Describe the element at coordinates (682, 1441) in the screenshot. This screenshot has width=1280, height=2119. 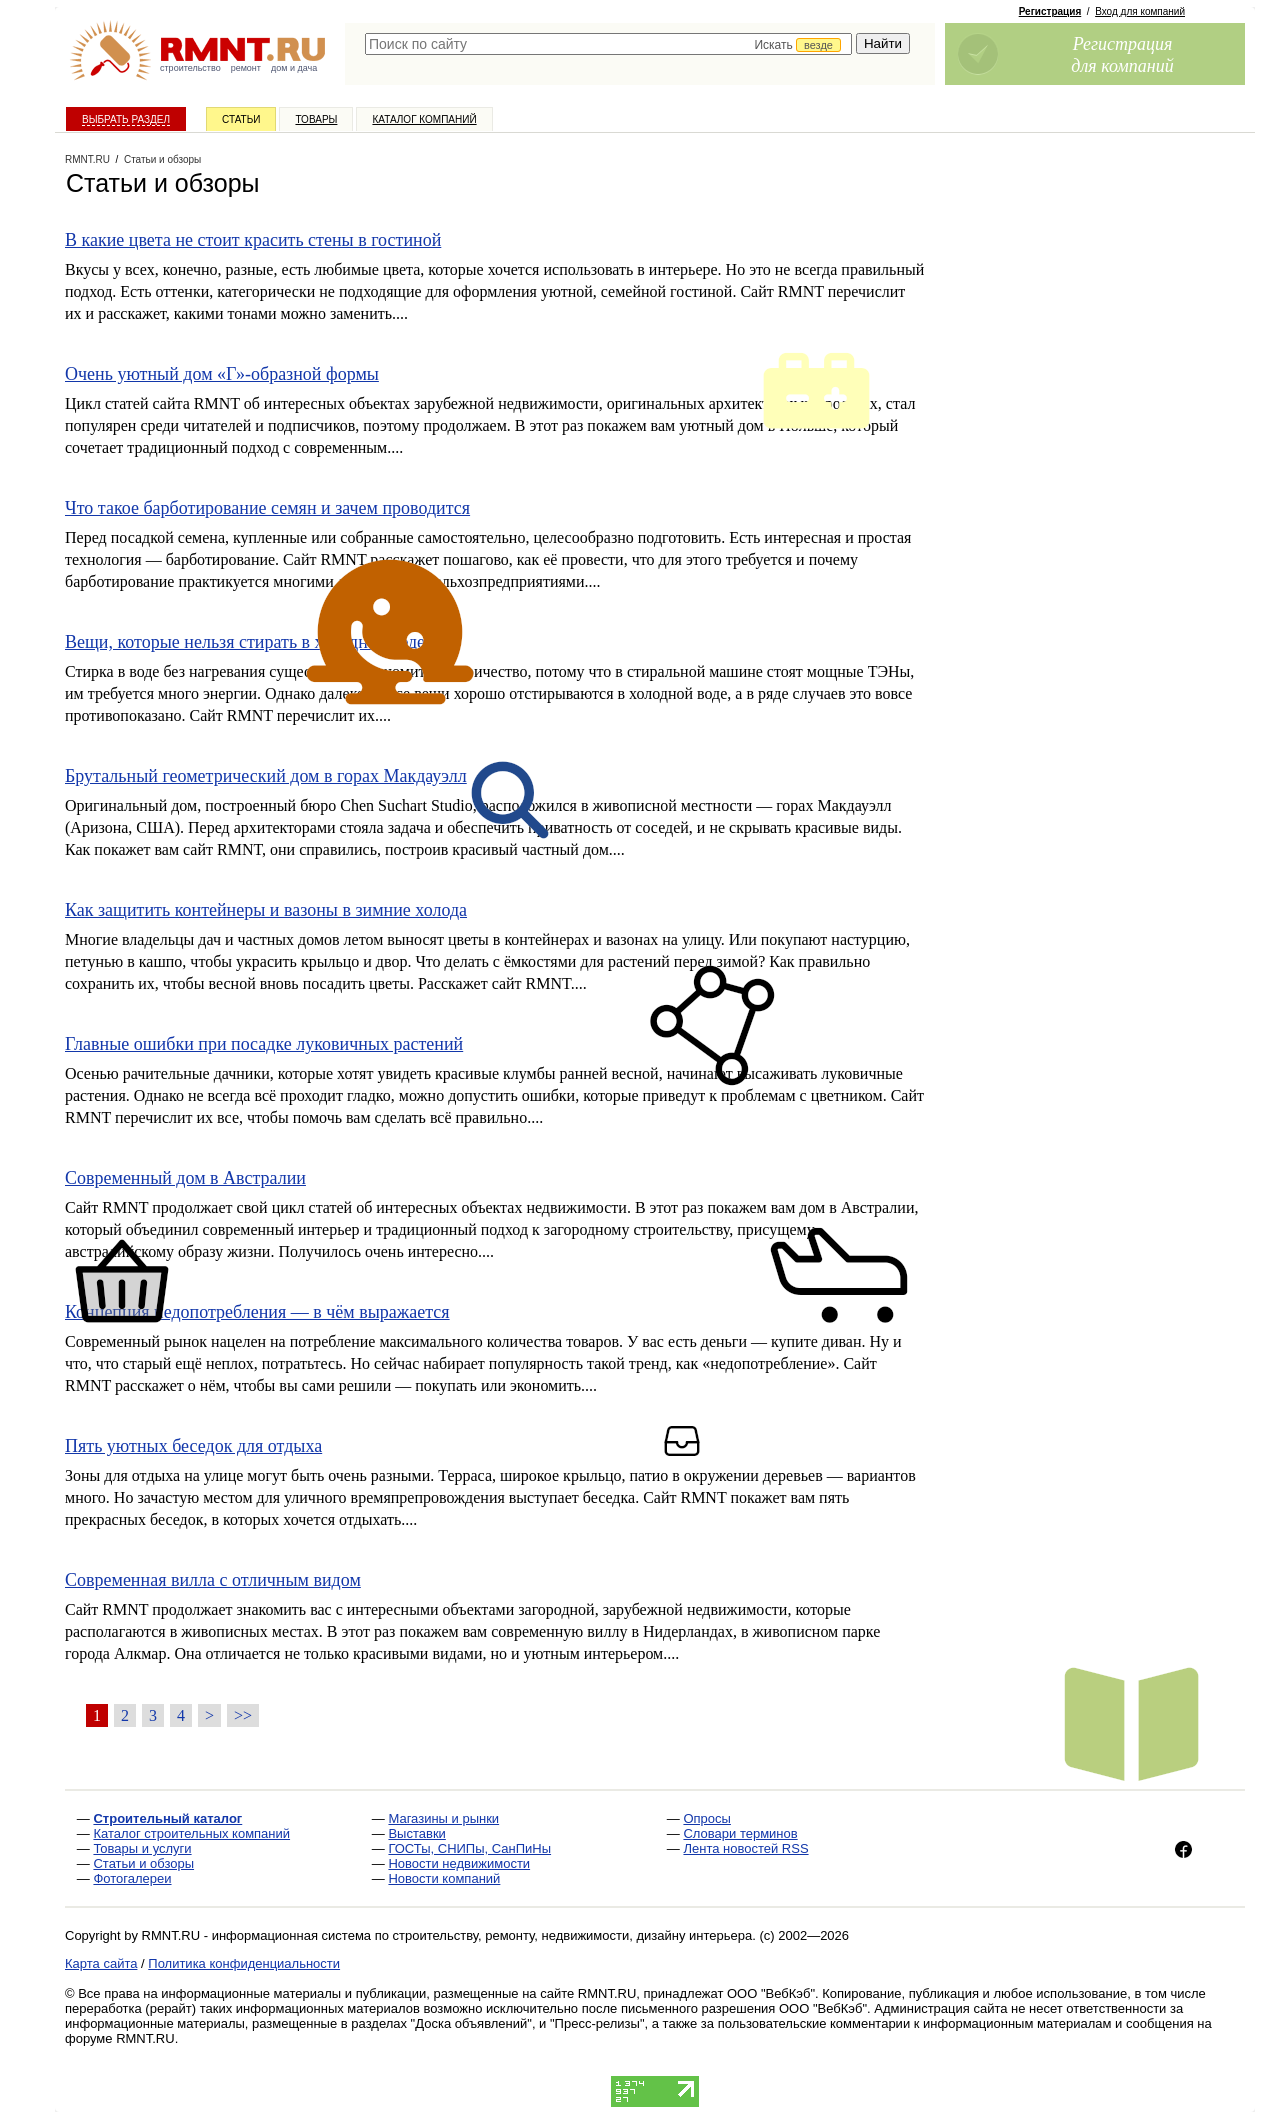
I see `view inbox or incoming files` at that location.